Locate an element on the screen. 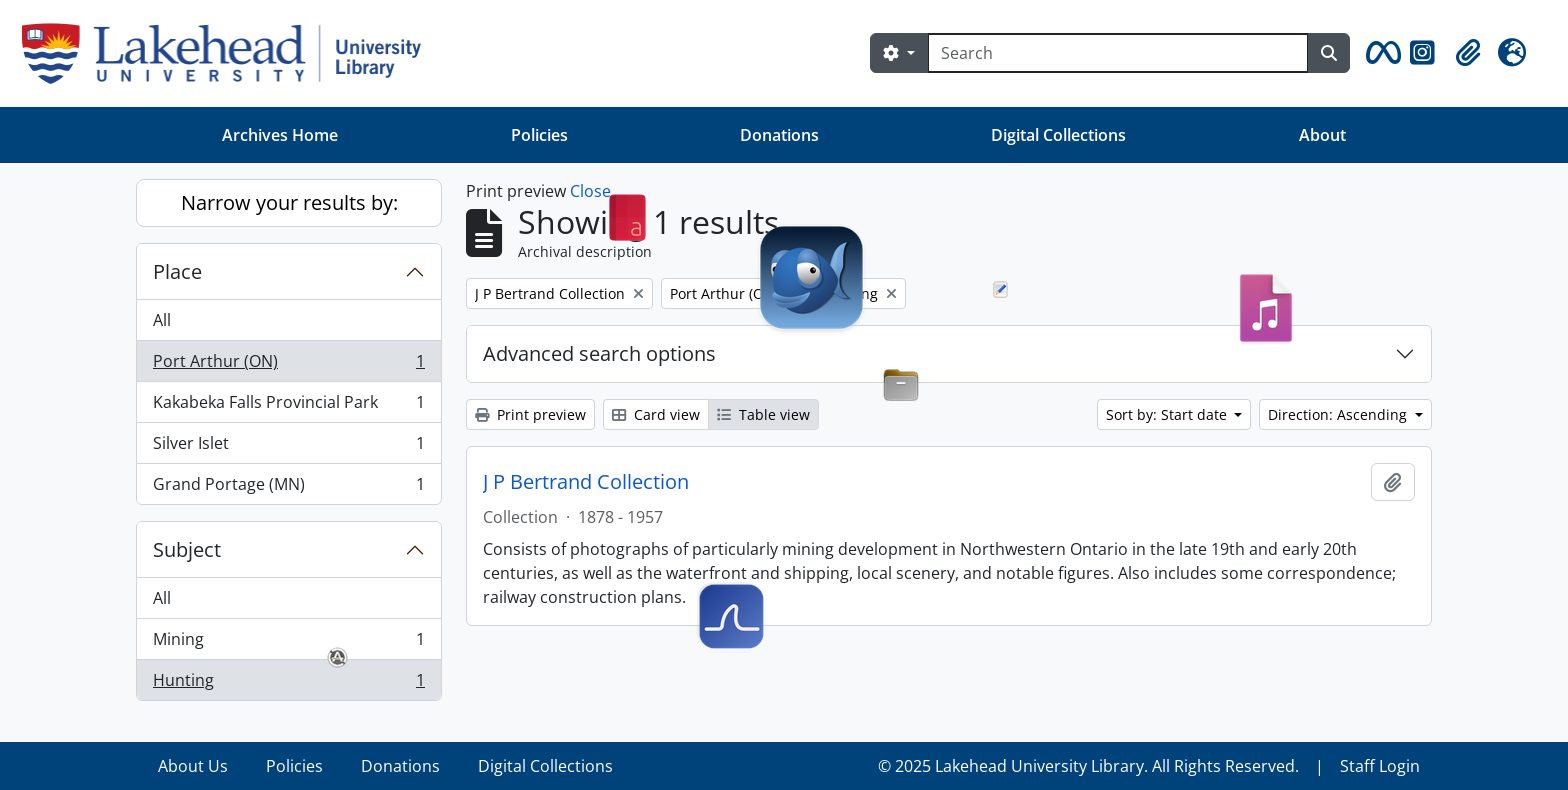 The image size is (1568, 790). open the file manager application is located at coordinates (901, 385).